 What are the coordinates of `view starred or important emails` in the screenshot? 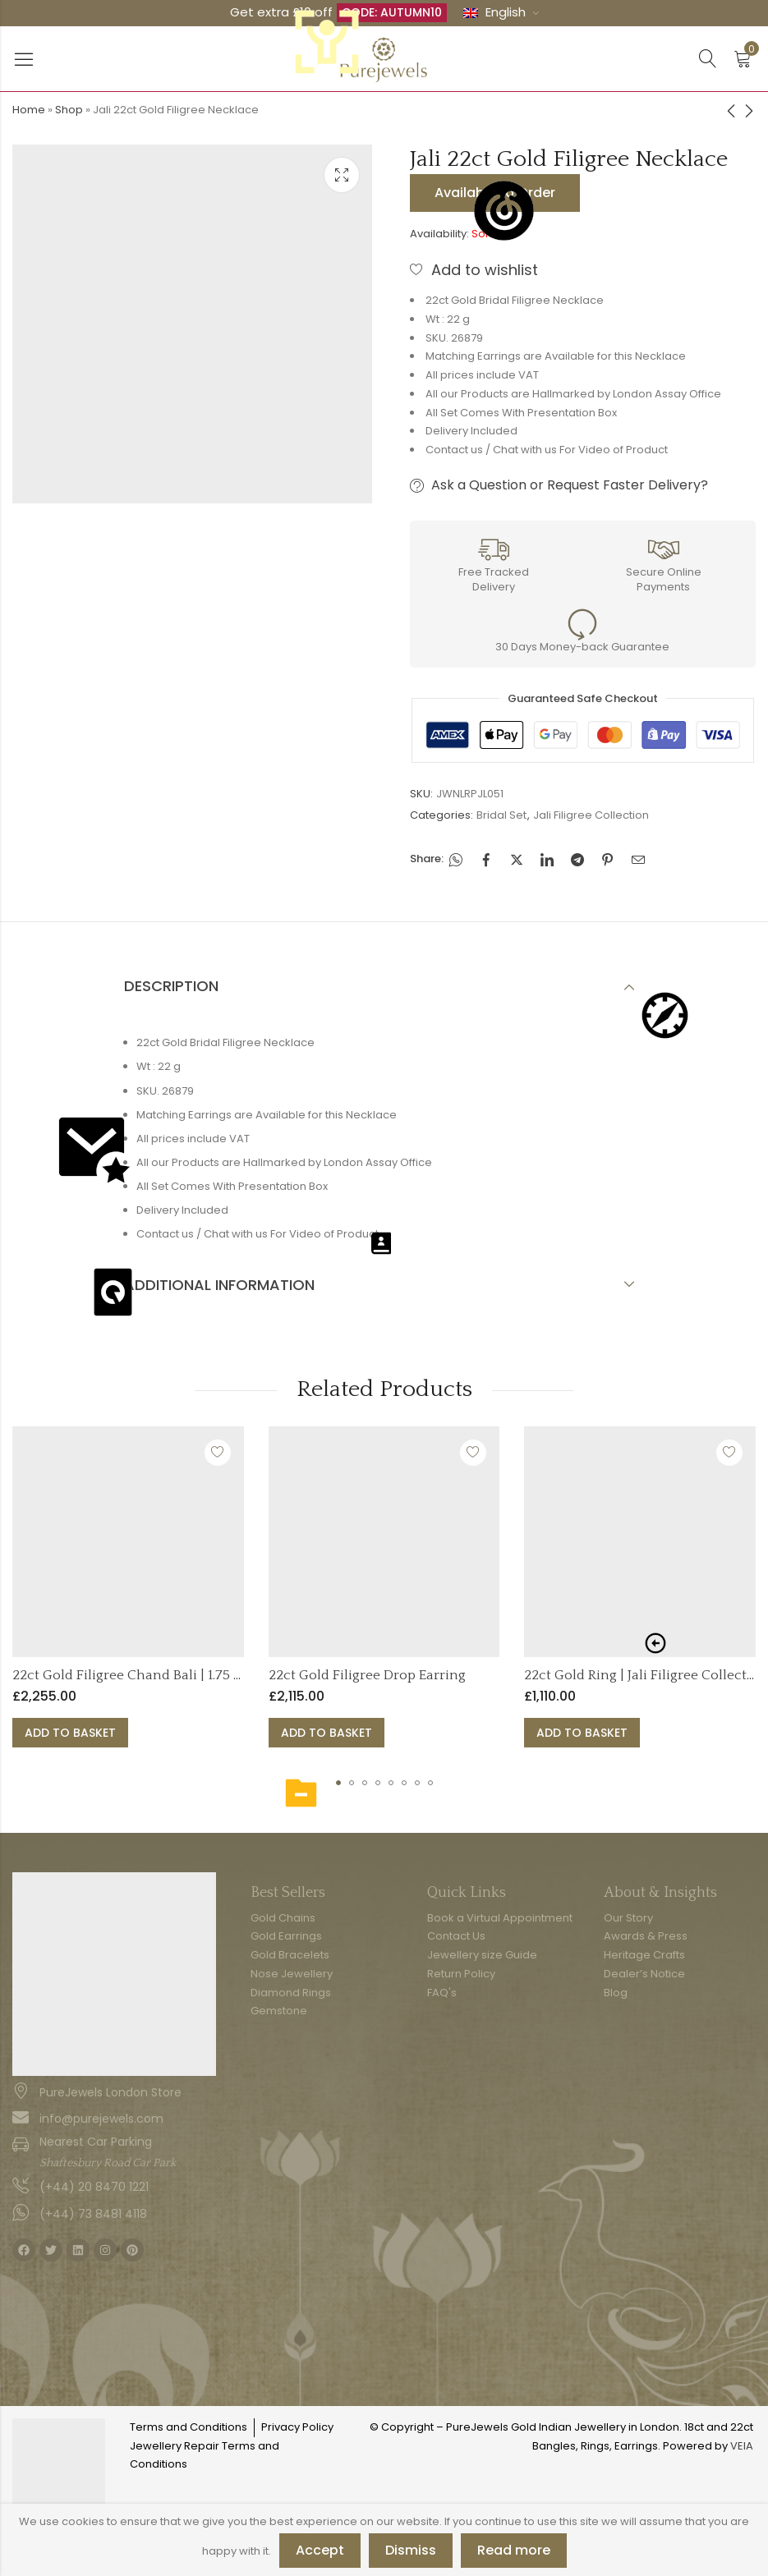 It's located at (91, 1146).